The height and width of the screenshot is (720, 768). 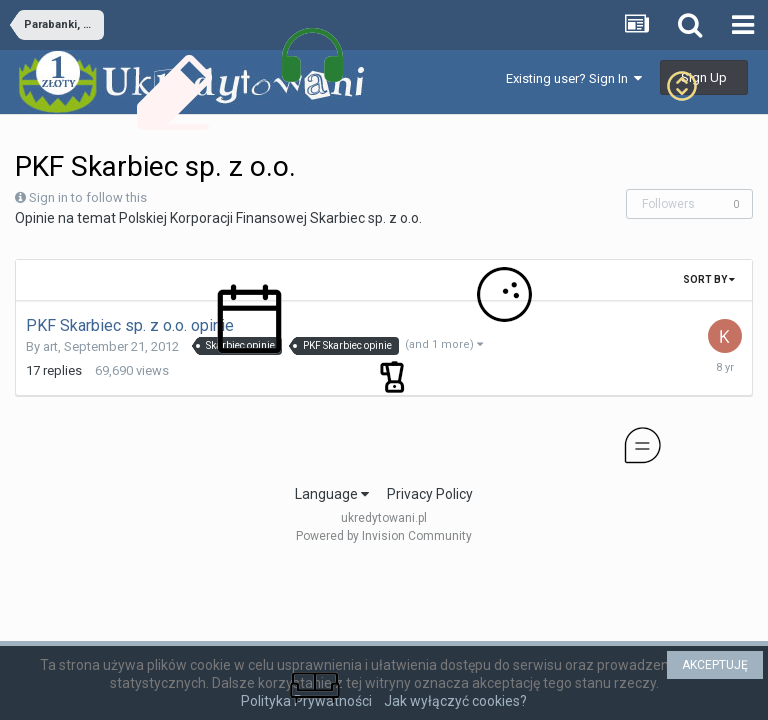 What do you see at coordinates (312, 58) in the screenshot?
I see `access audio or music player` at bounding box center [312, 58].